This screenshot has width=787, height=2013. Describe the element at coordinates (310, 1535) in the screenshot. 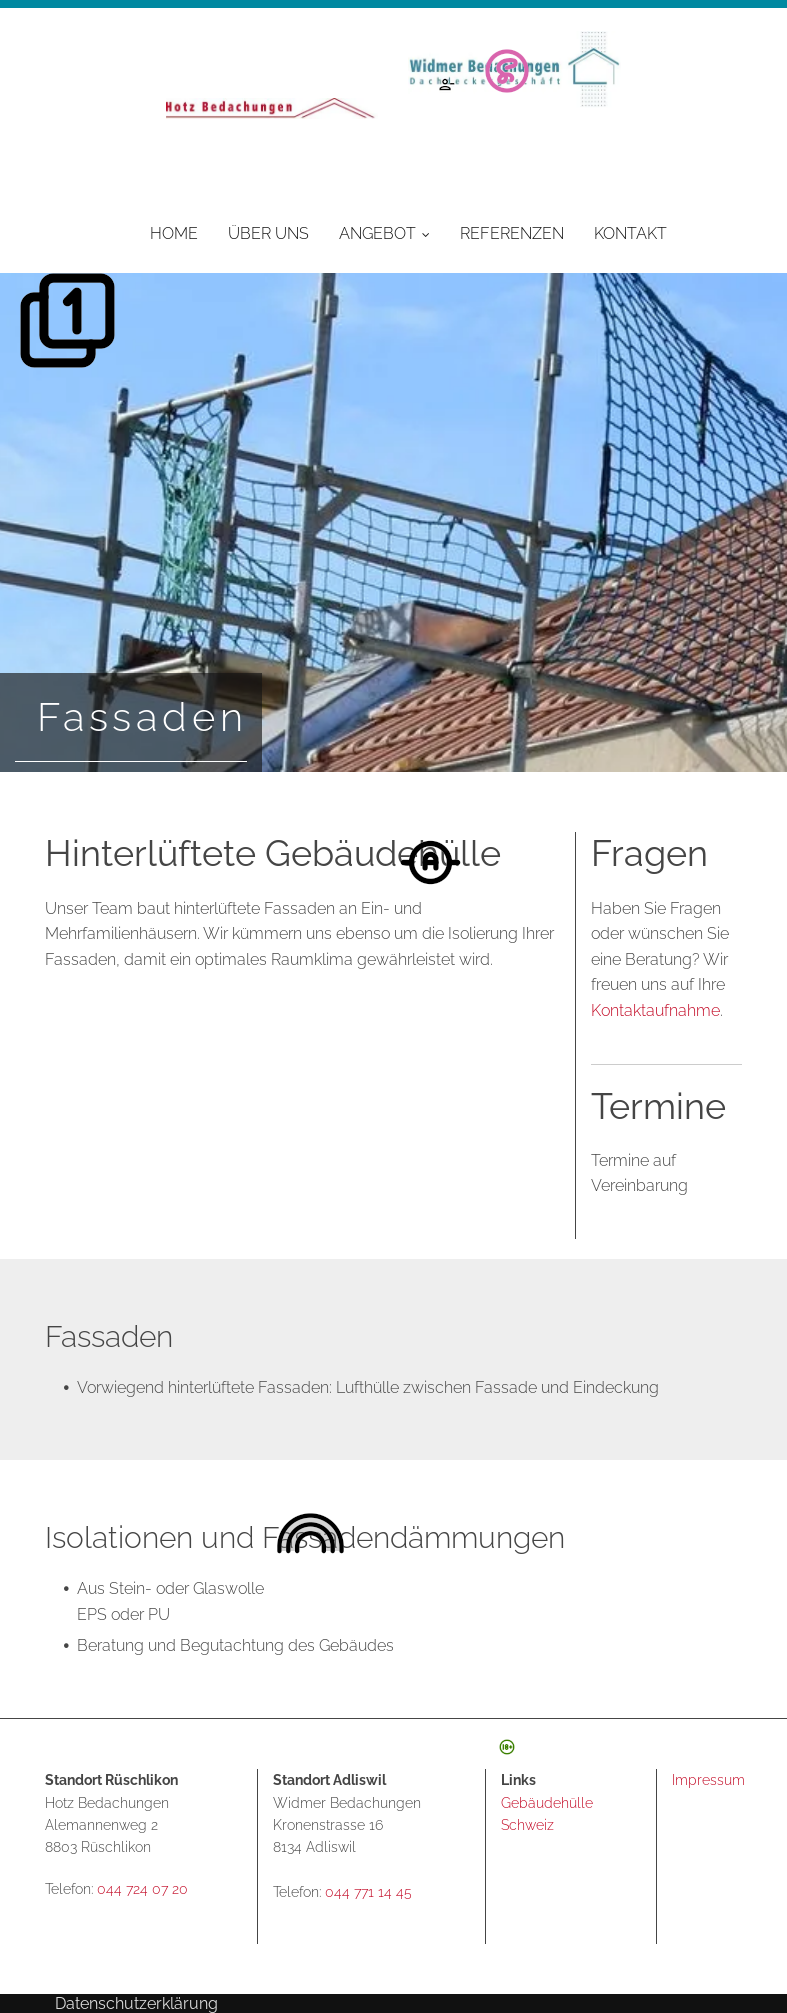

I see `indicates pride or lgbtq+ content` at that location.